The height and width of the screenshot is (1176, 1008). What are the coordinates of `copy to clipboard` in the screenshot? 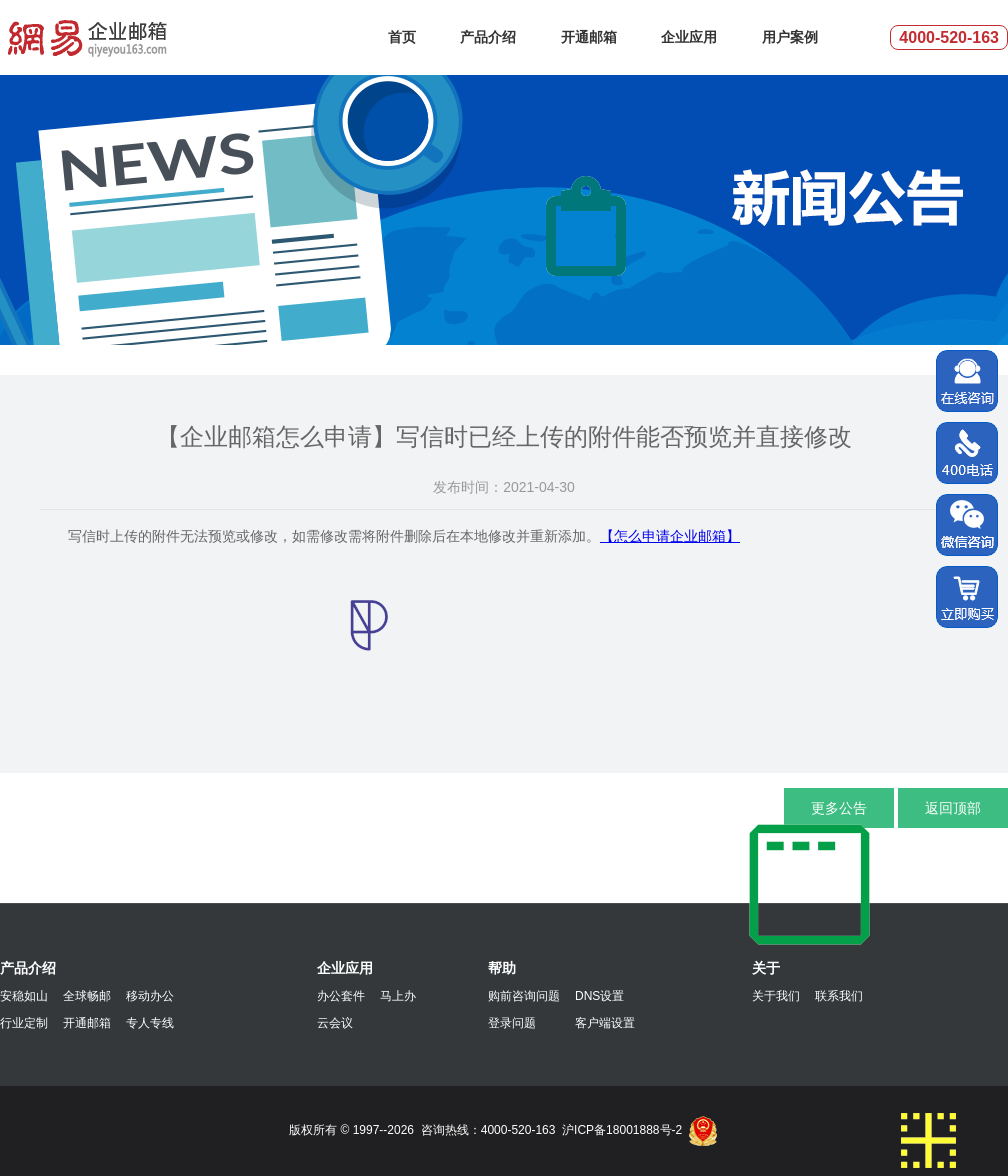 It's located at (586, 226).